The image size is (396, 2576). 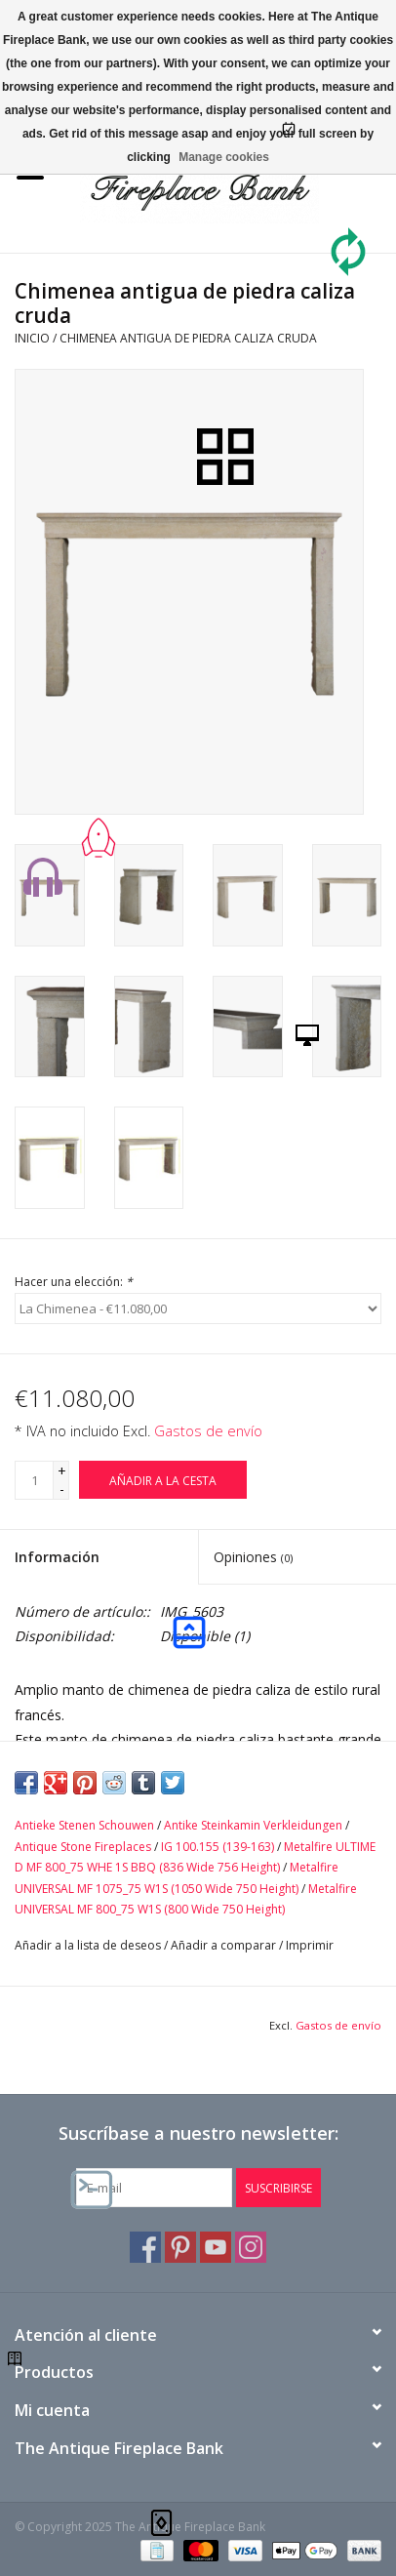 What do you see at coordinates (99, 839) in the screenshot?
I see `launch or deploy an application` at bounding box center [99, 839].